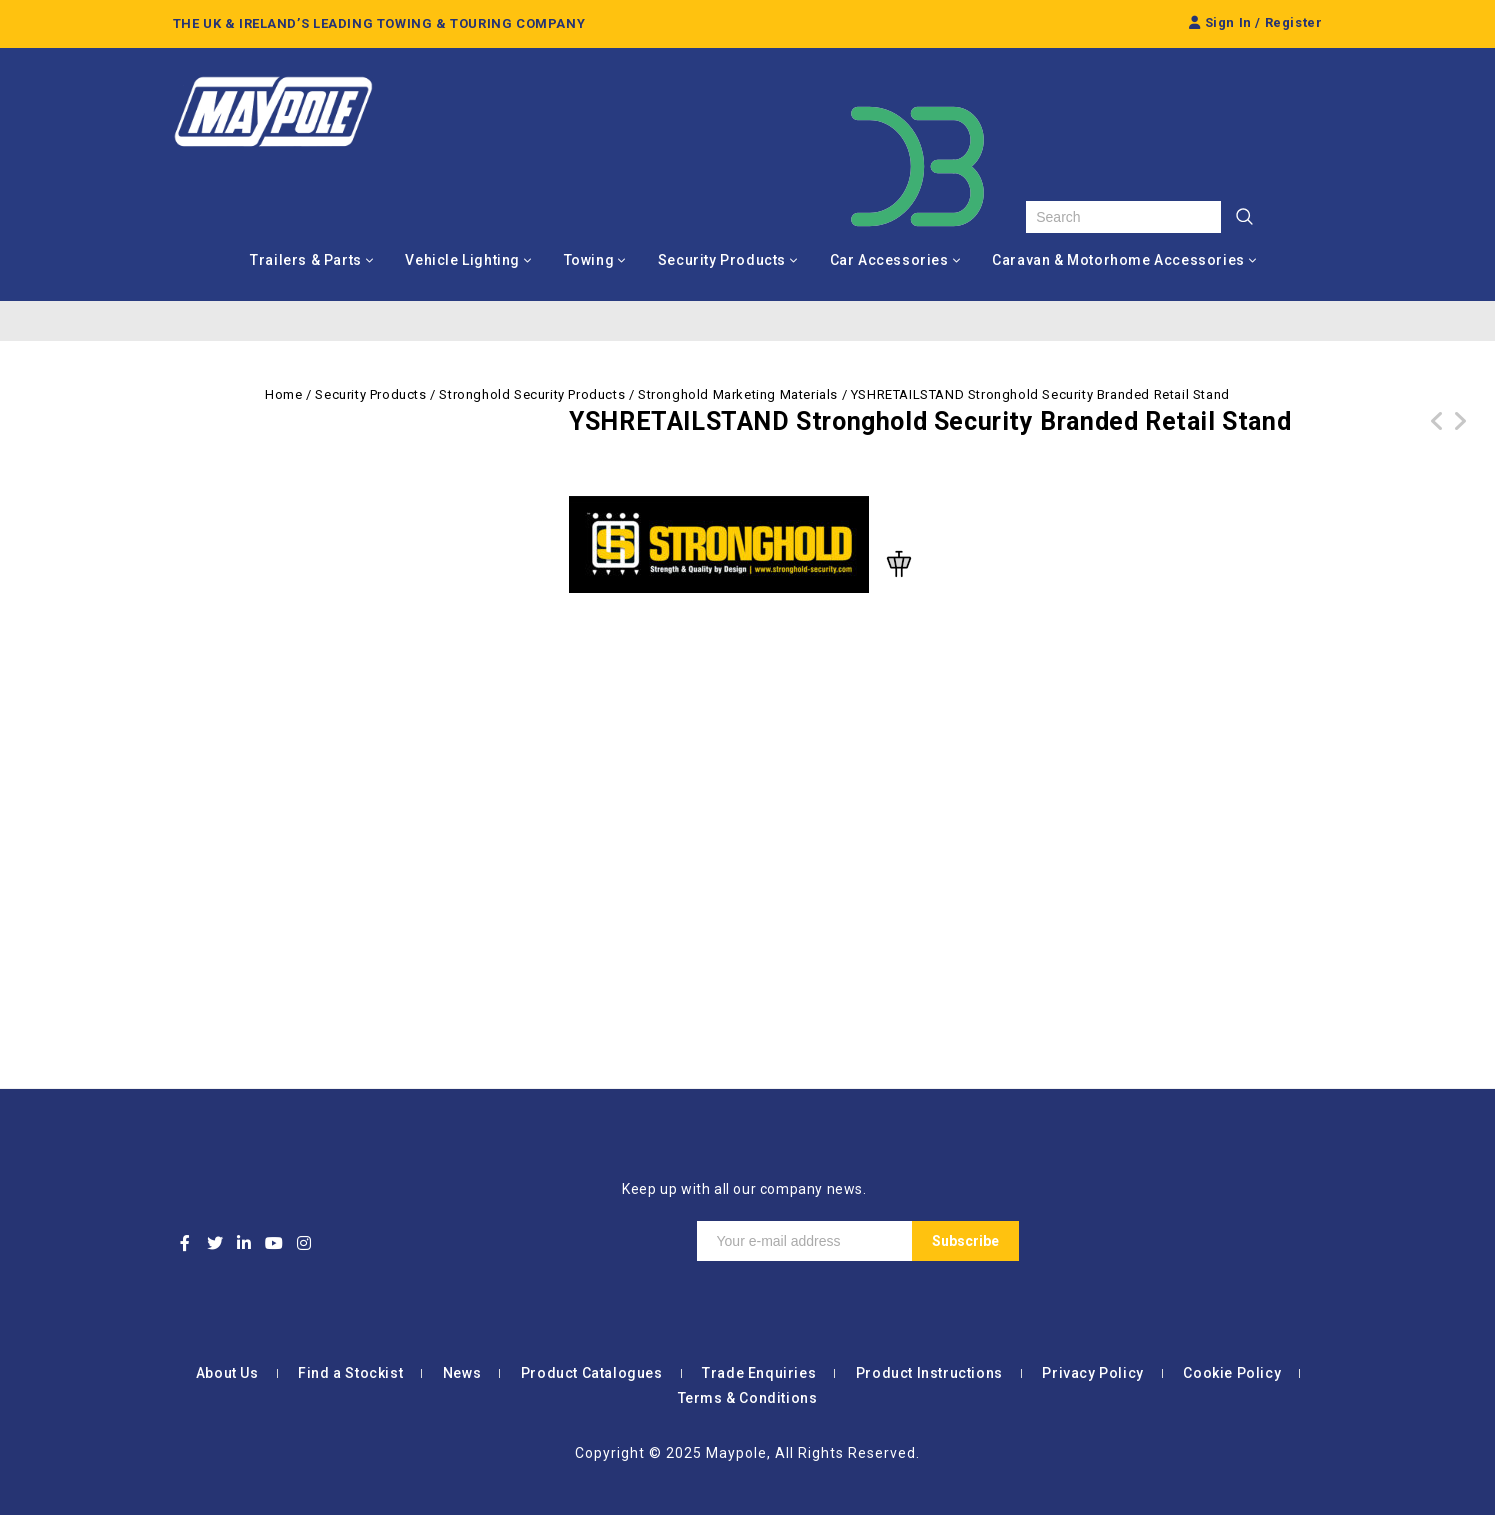  Describe the element at coordinates (899, 564) in the screenshot. I see `access air traffic control features` at that location.